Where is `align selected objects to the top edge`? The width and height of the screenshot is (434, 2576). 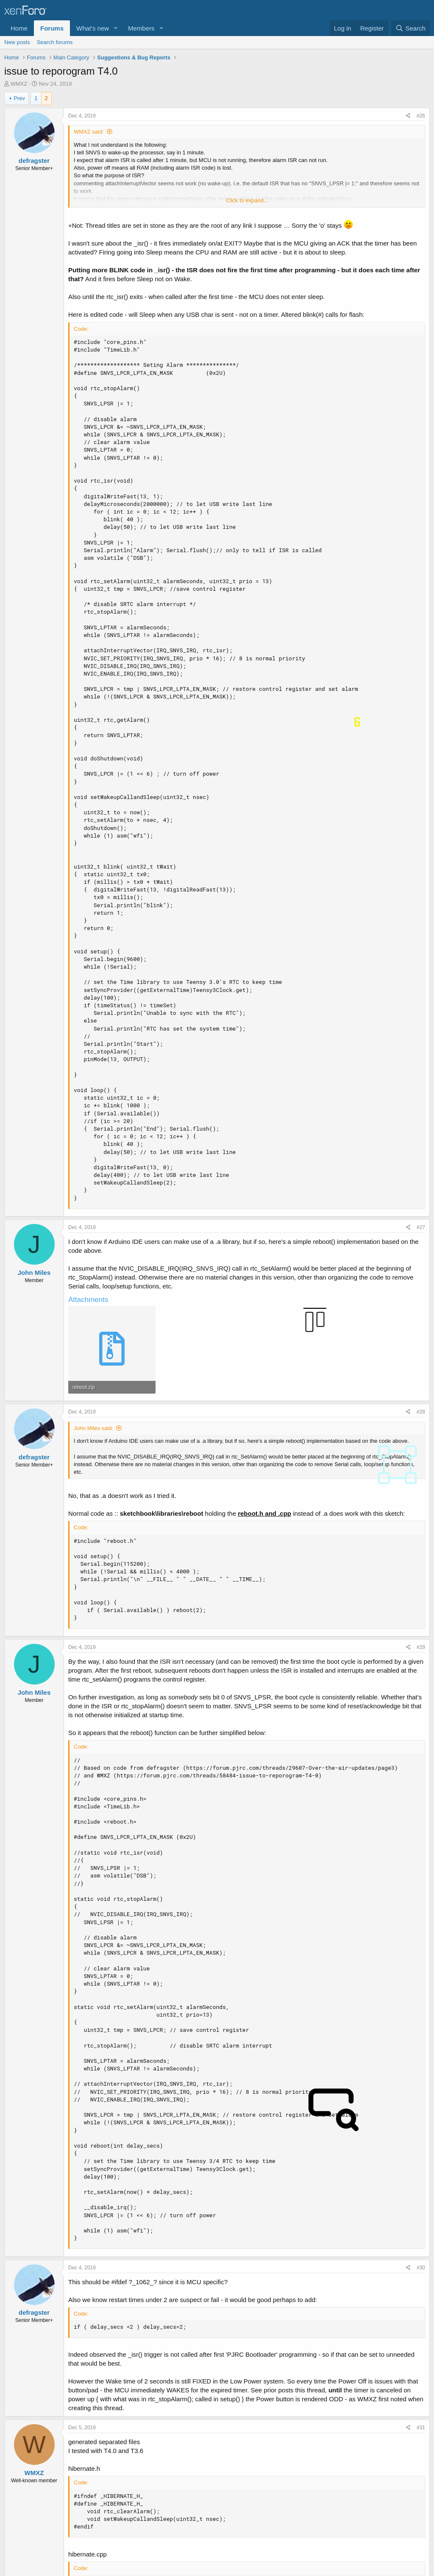 align selected objects to the top edge is located at coordinates (315, 1319).